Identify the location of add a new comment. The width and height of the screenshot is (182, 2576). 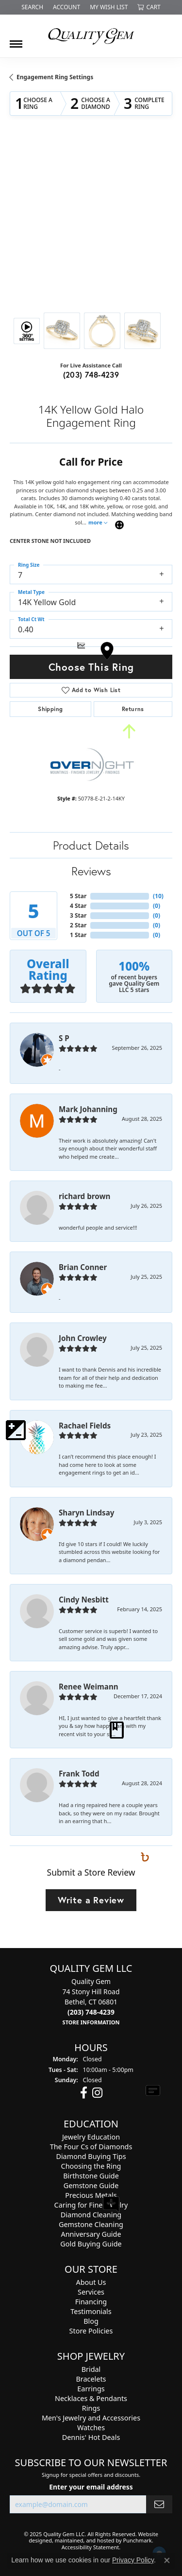
(111, 2205).